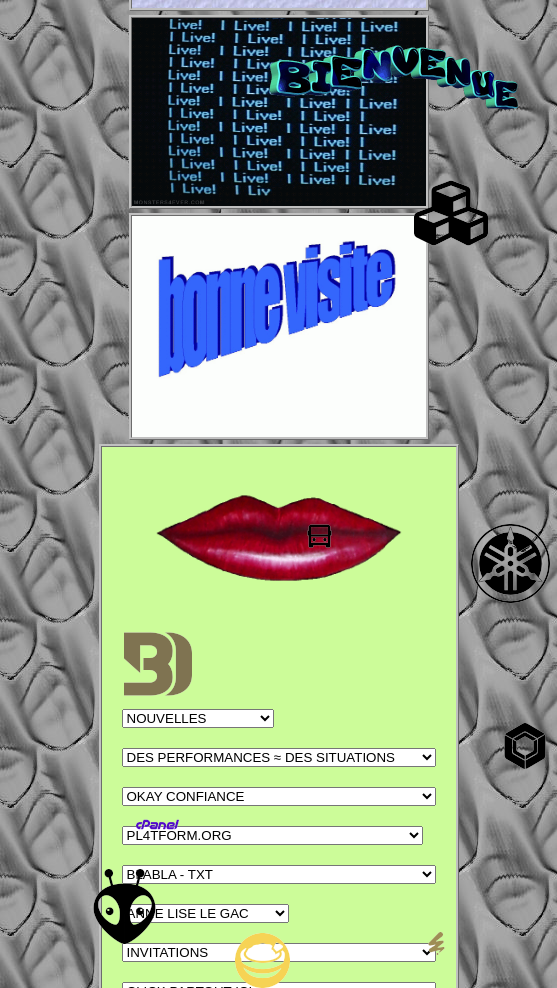 Image resolution: width=557 pixels, height=988 pixels. I want to click on visit docs.rs documentation site, so click(451, 213).